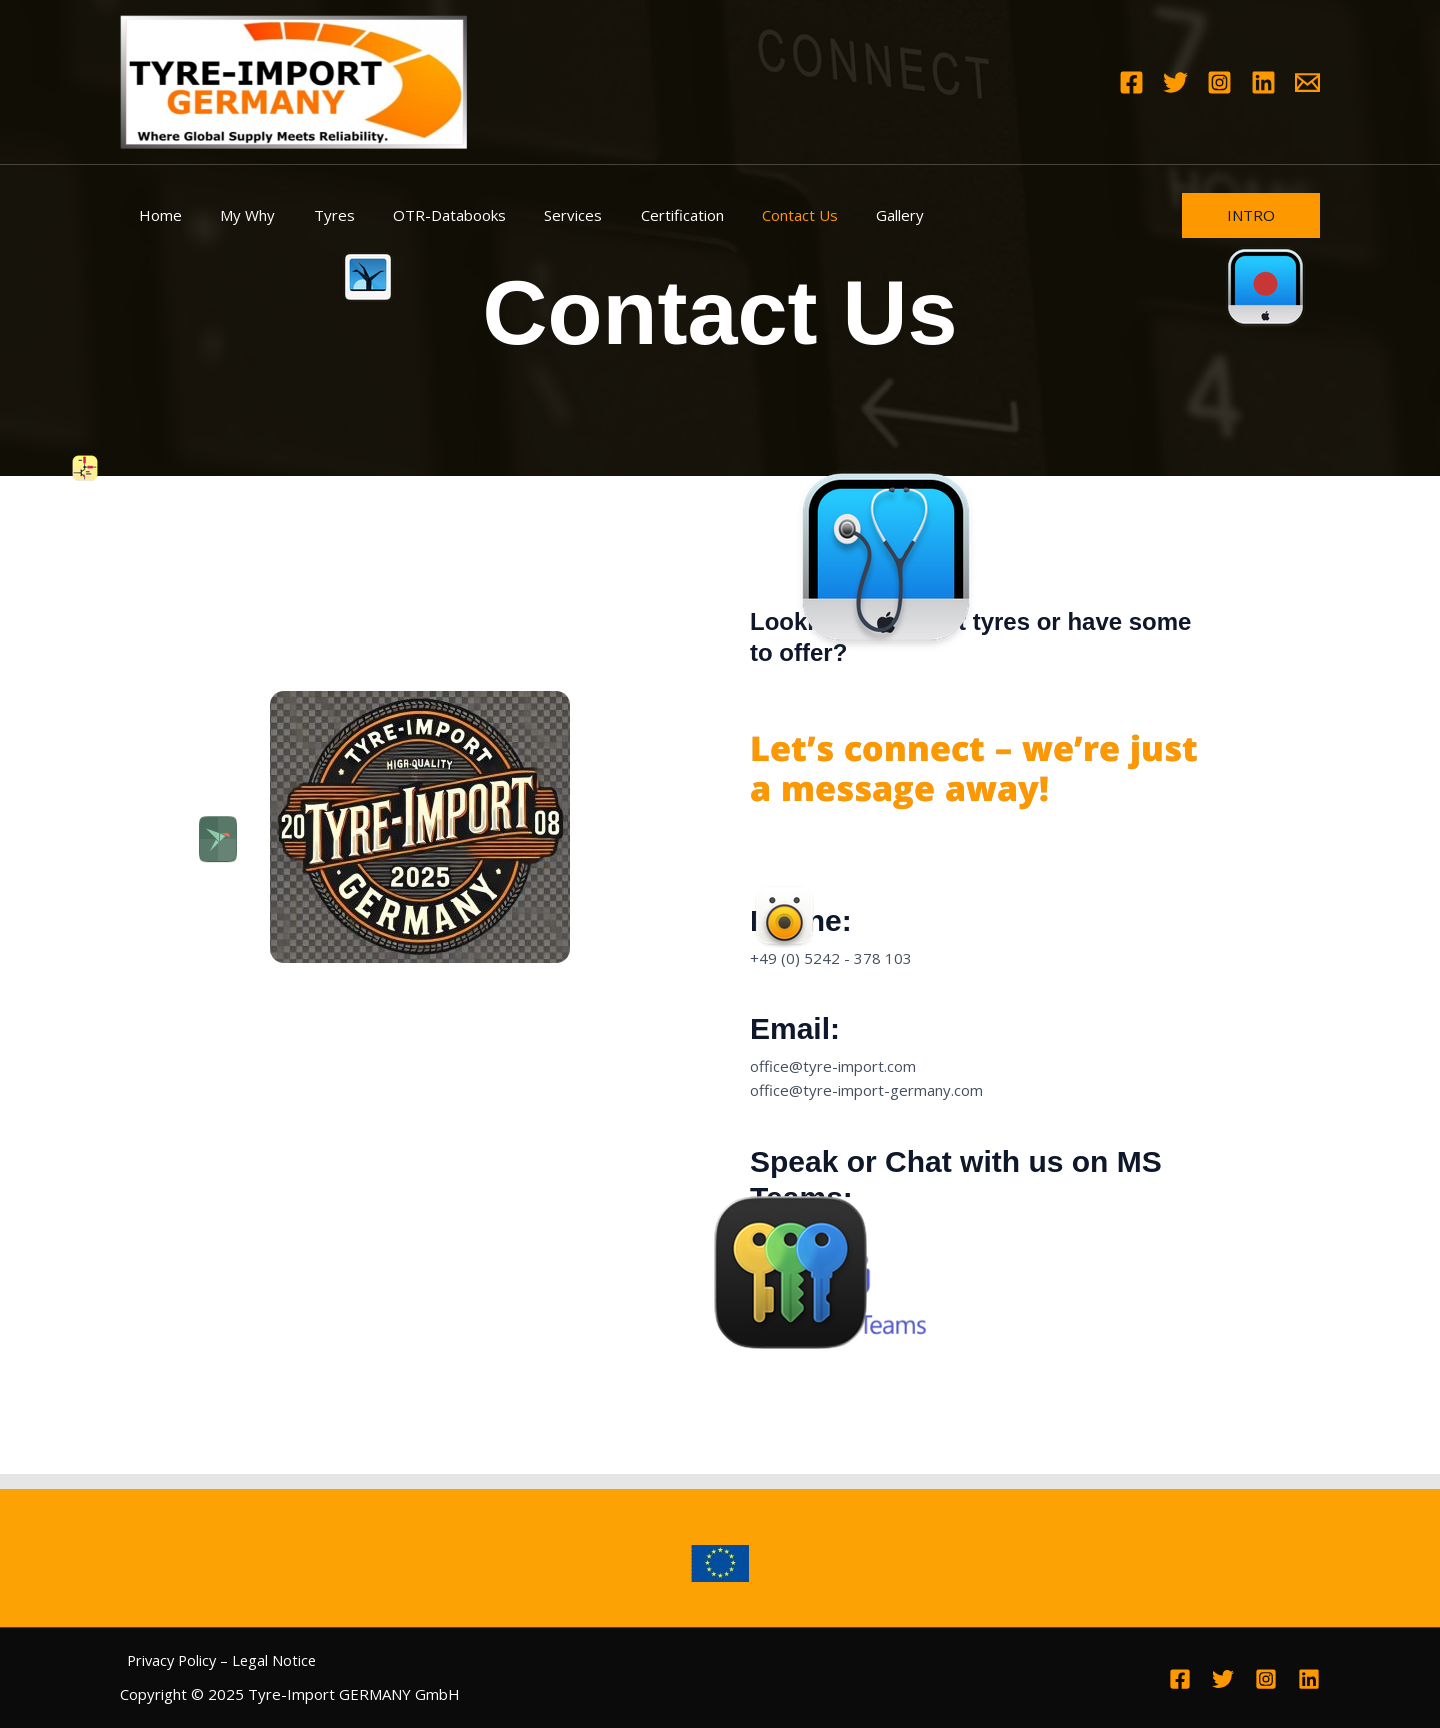 Image resolution: width=1440 pixels, height=1728 pixels. Describe the element at coordinates (790, 1272) in the screenshot. I see `open the passwords app` at that location.